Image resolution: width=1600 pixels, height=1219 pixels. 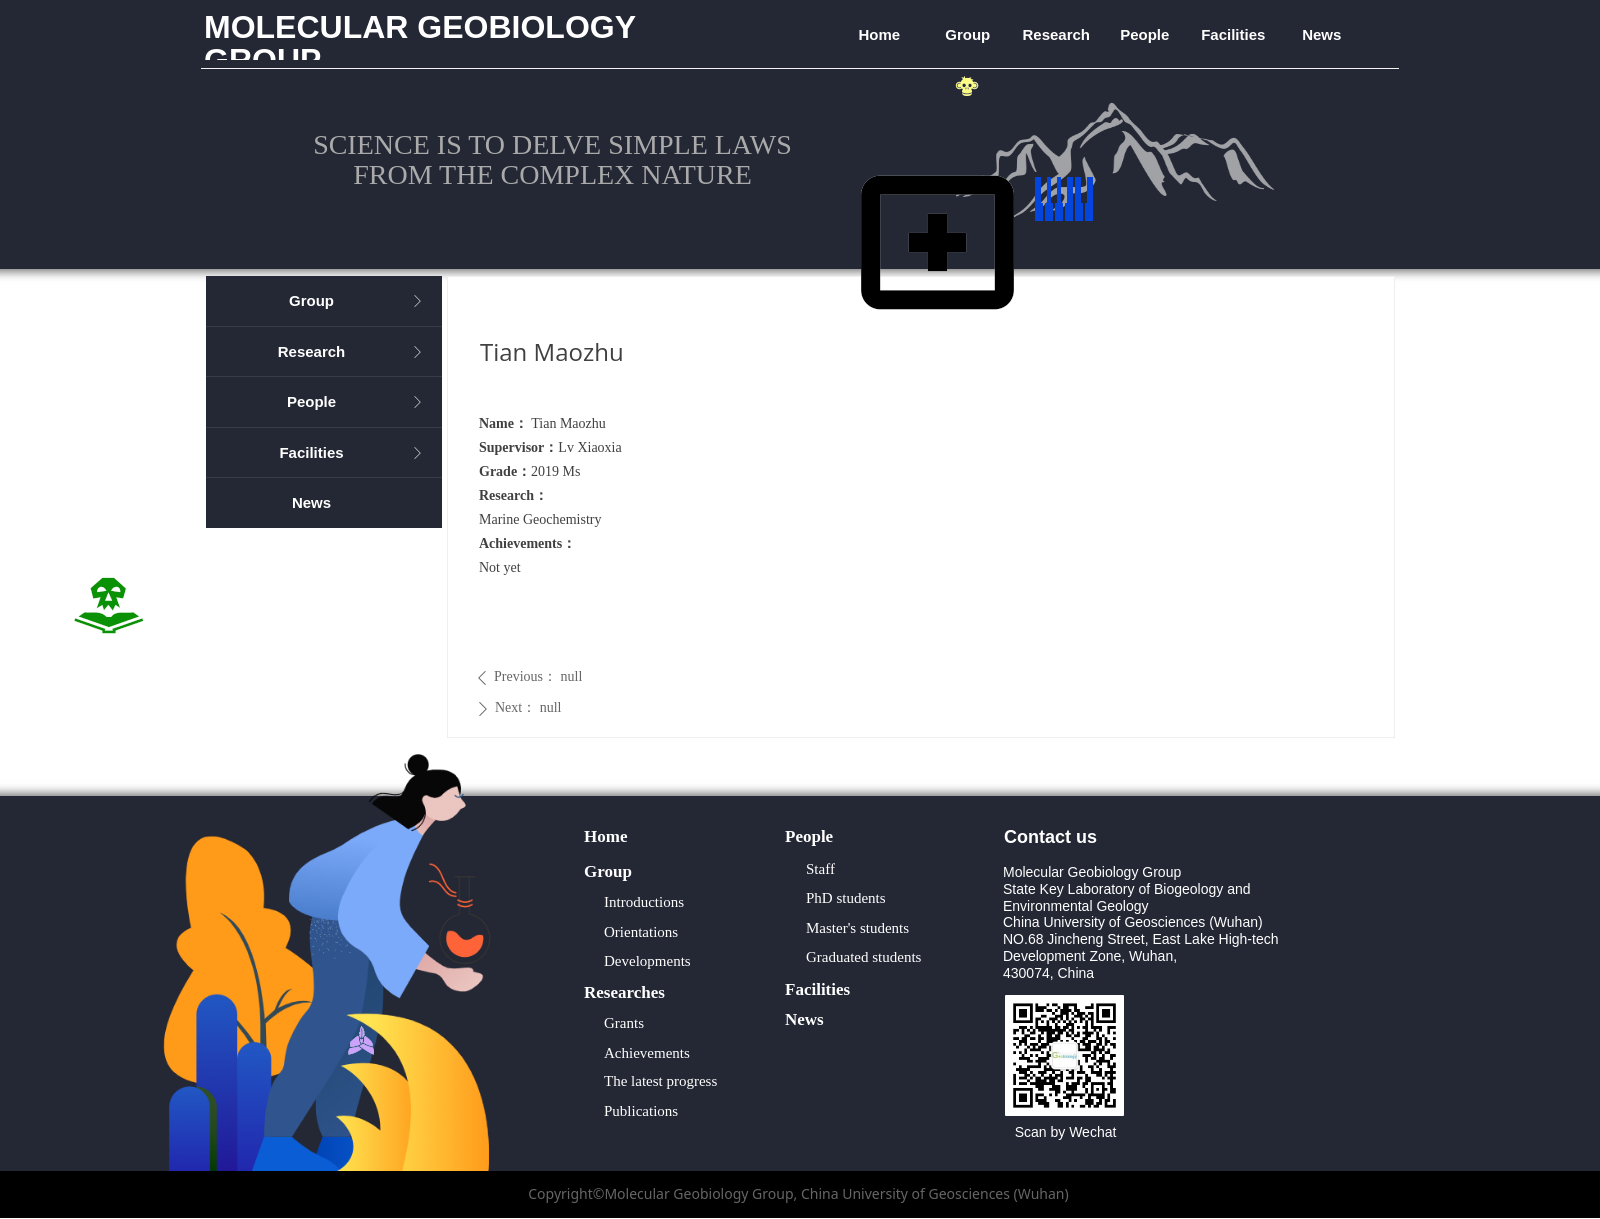 I want to click on open piano or keyboard instrument, so click(x=1064, y=199).